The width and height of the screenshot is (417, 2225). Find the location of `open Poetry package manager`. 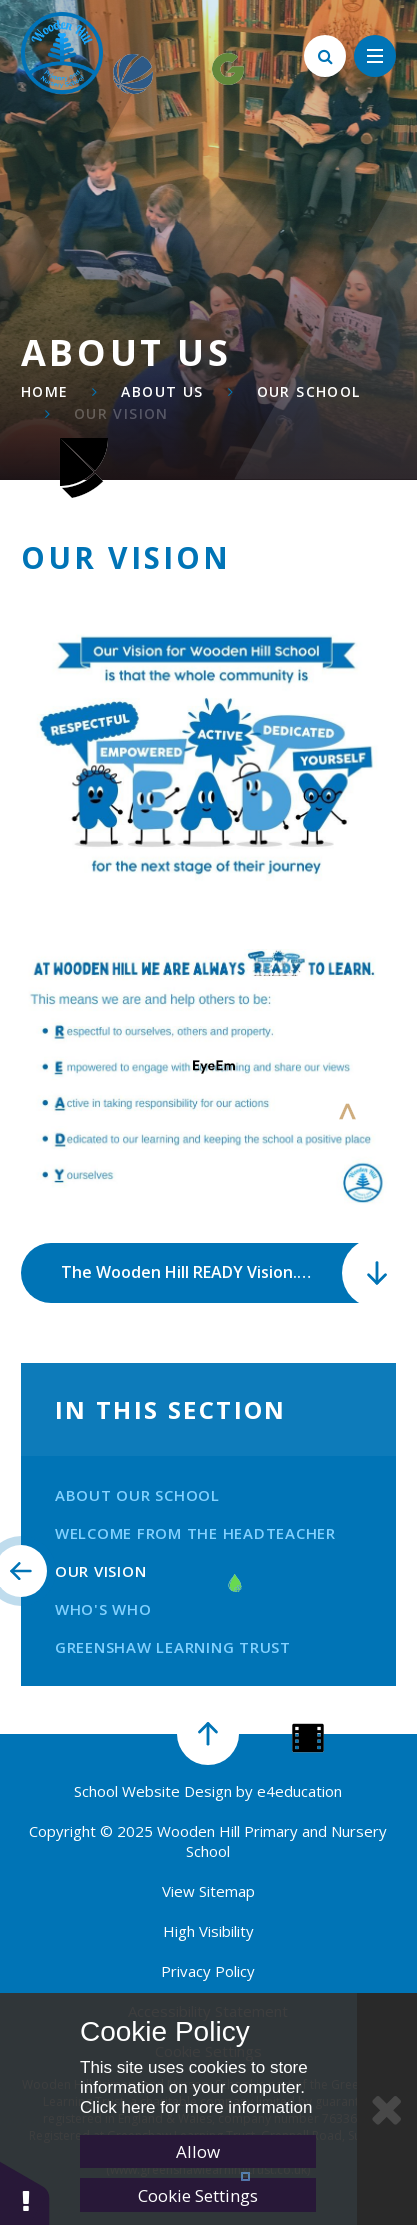

open Poetry package manager is located at coordinates (84, 468).